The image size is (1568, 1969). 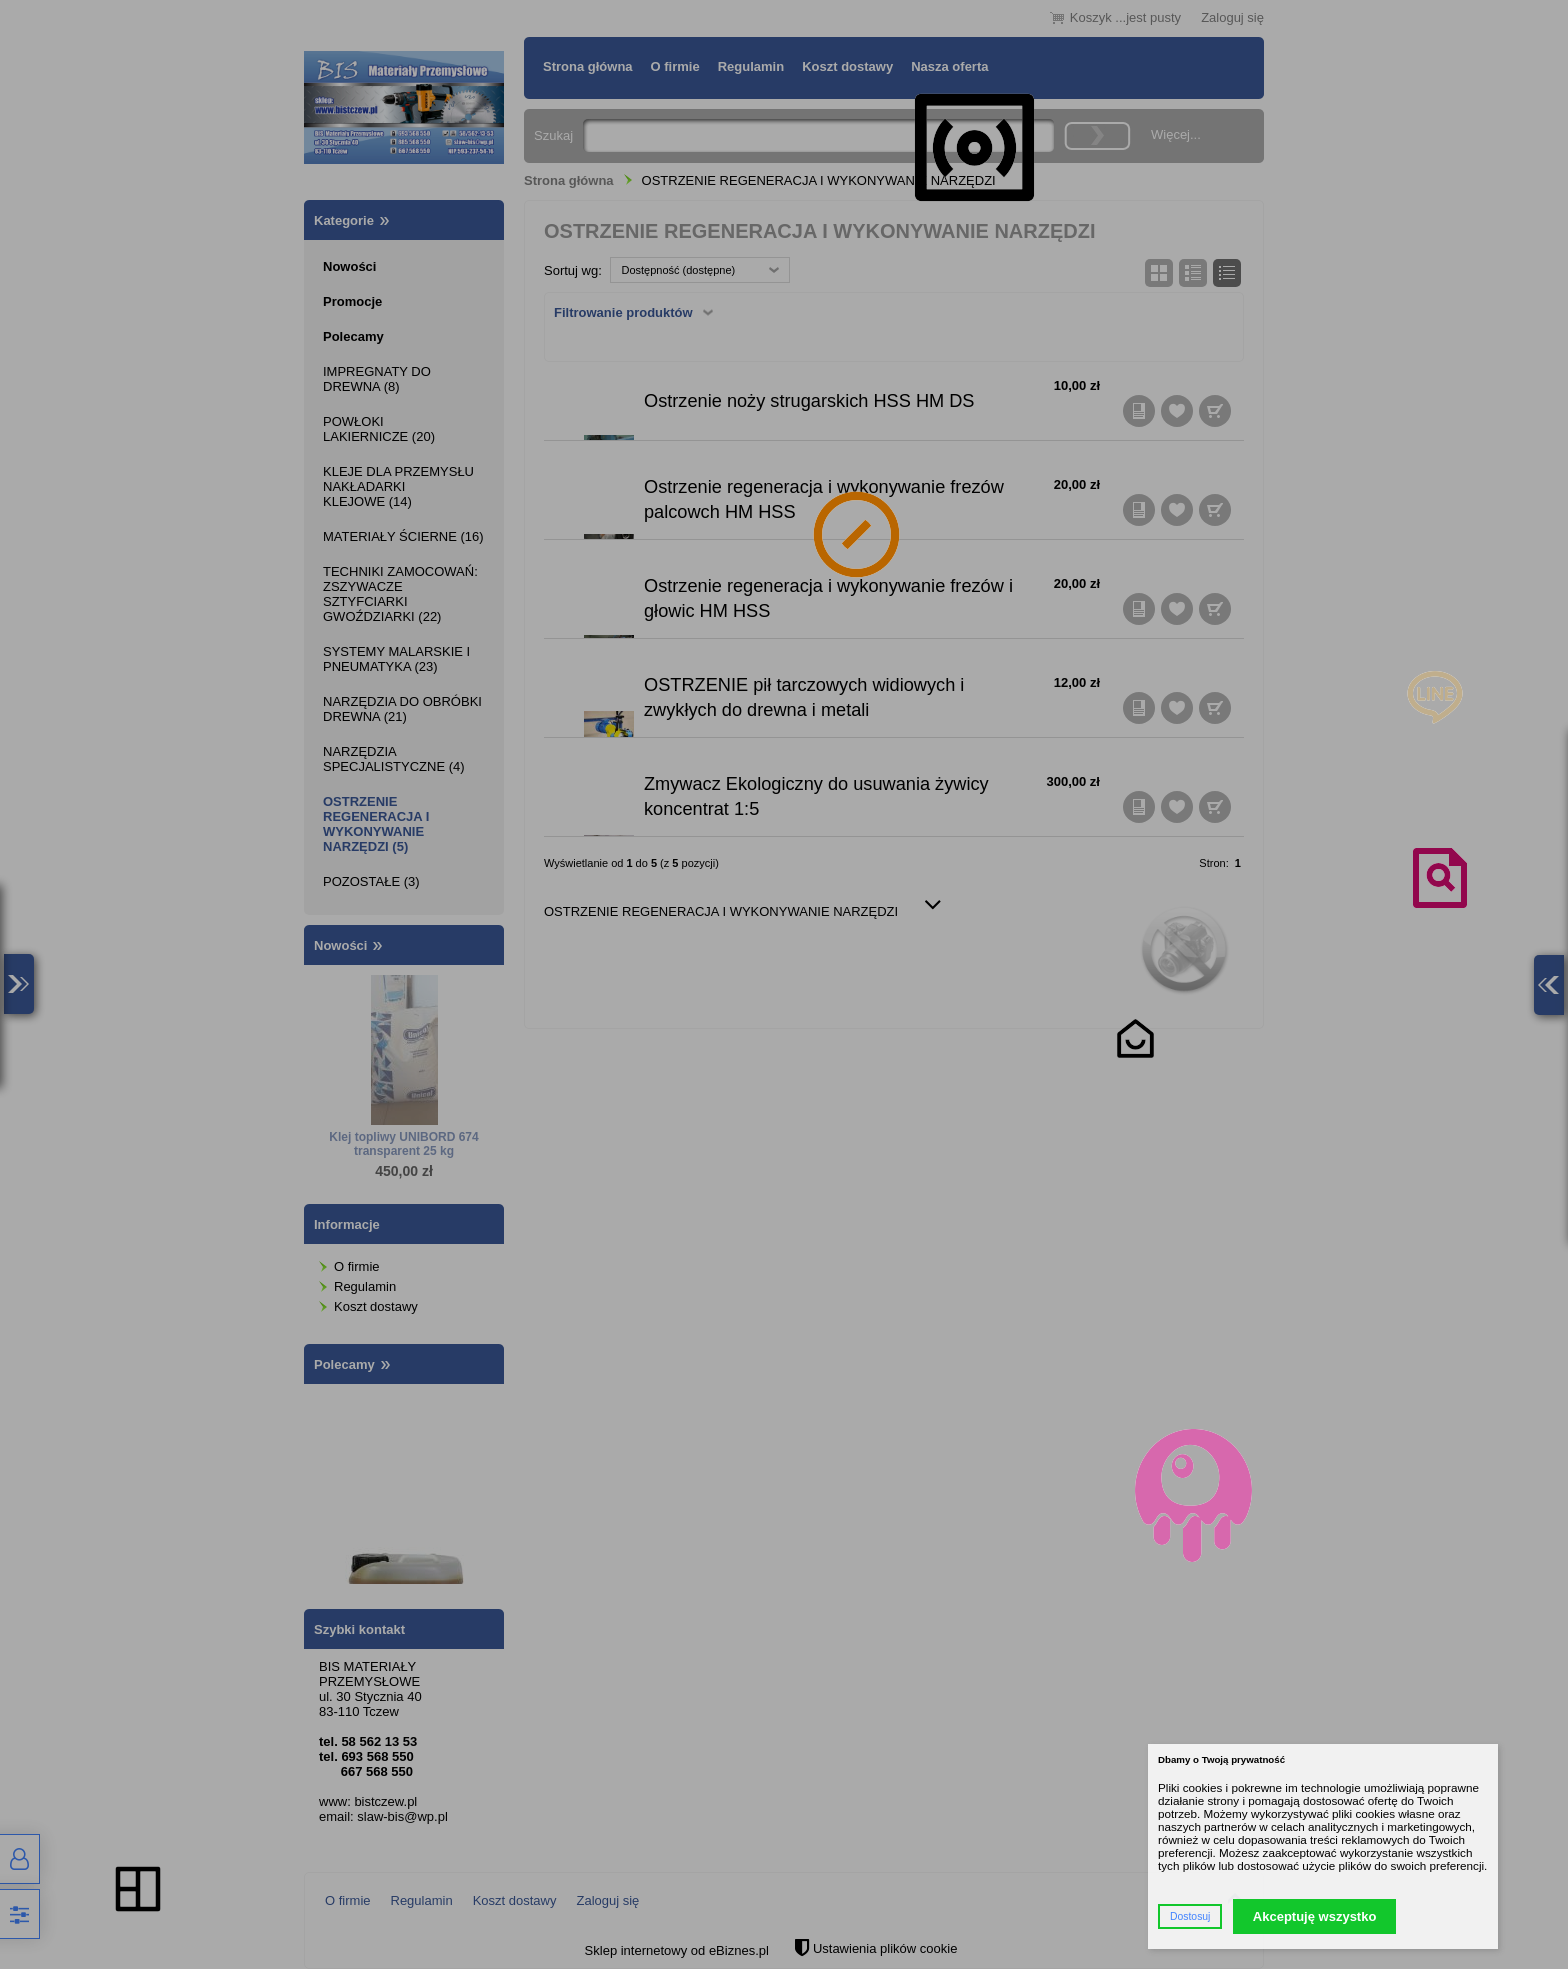 What do you see at coordinates (1135, 1039) in the screenshot?
I see `return to home screen` at bounding box center [1135, 1039].